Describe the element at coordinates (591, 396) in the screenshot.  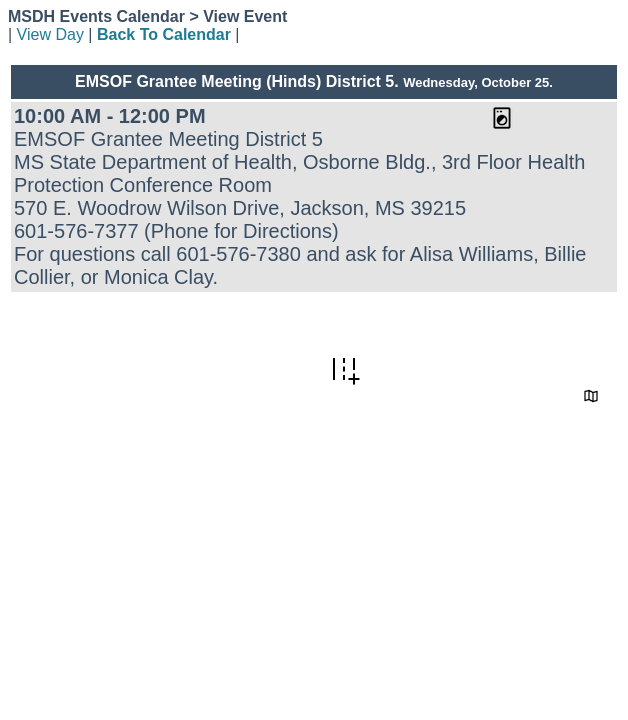
I see `view map or navigation` at that location.